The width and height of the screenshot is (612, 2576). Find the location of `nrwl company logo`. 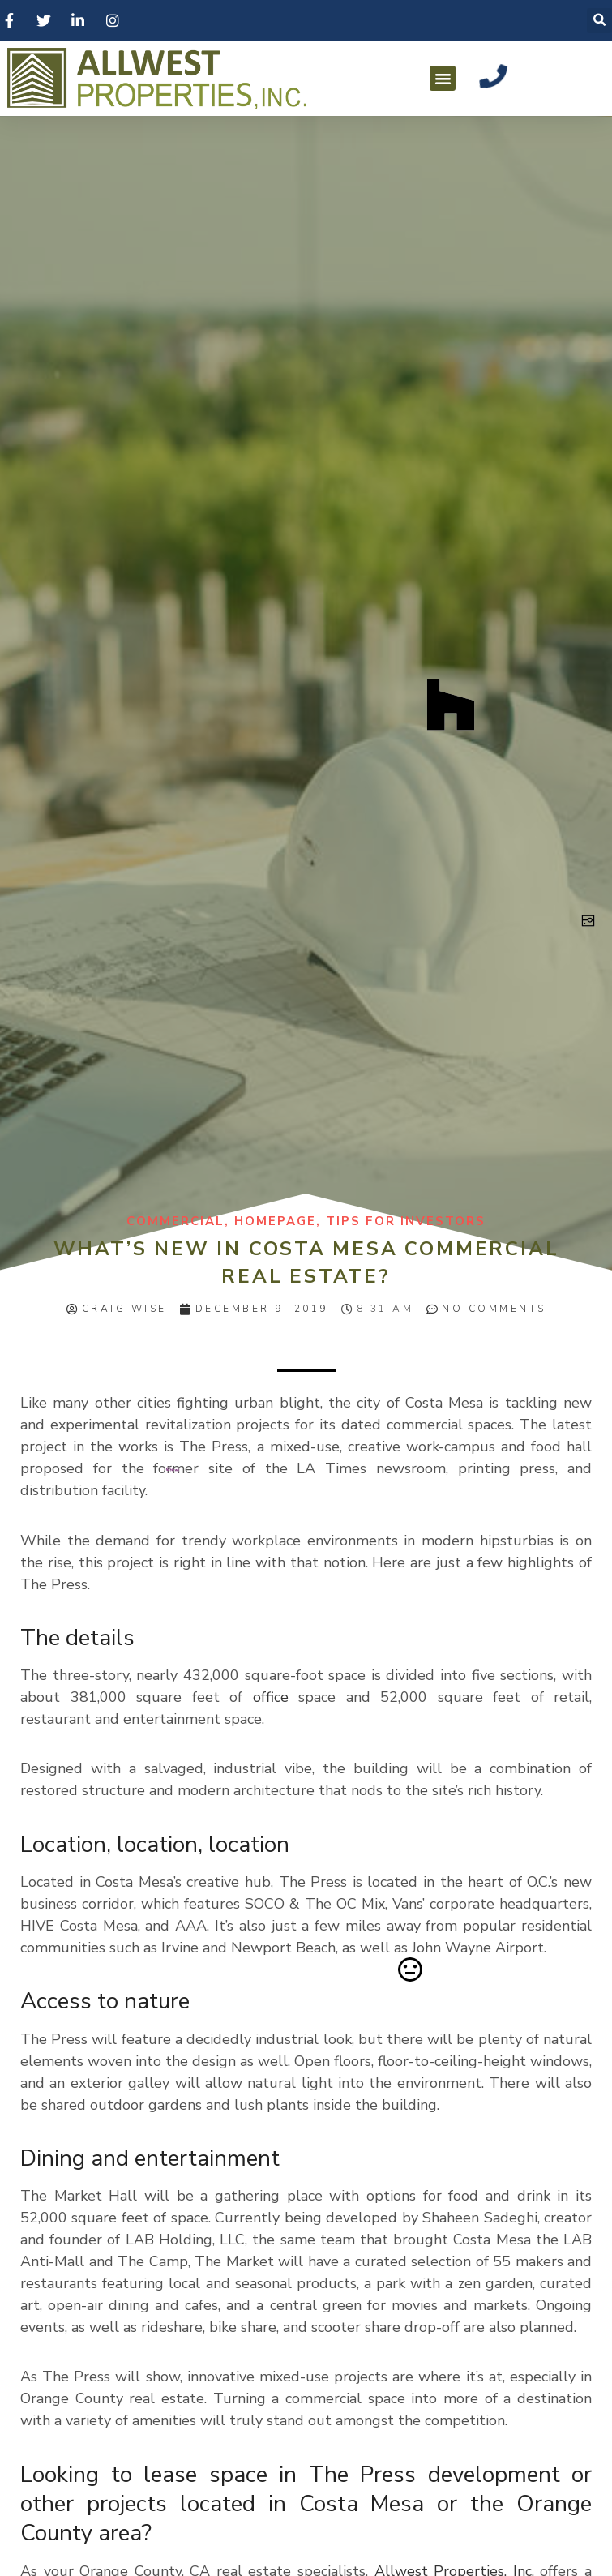

nrwl company logo is located at coordinates (173, 1469).